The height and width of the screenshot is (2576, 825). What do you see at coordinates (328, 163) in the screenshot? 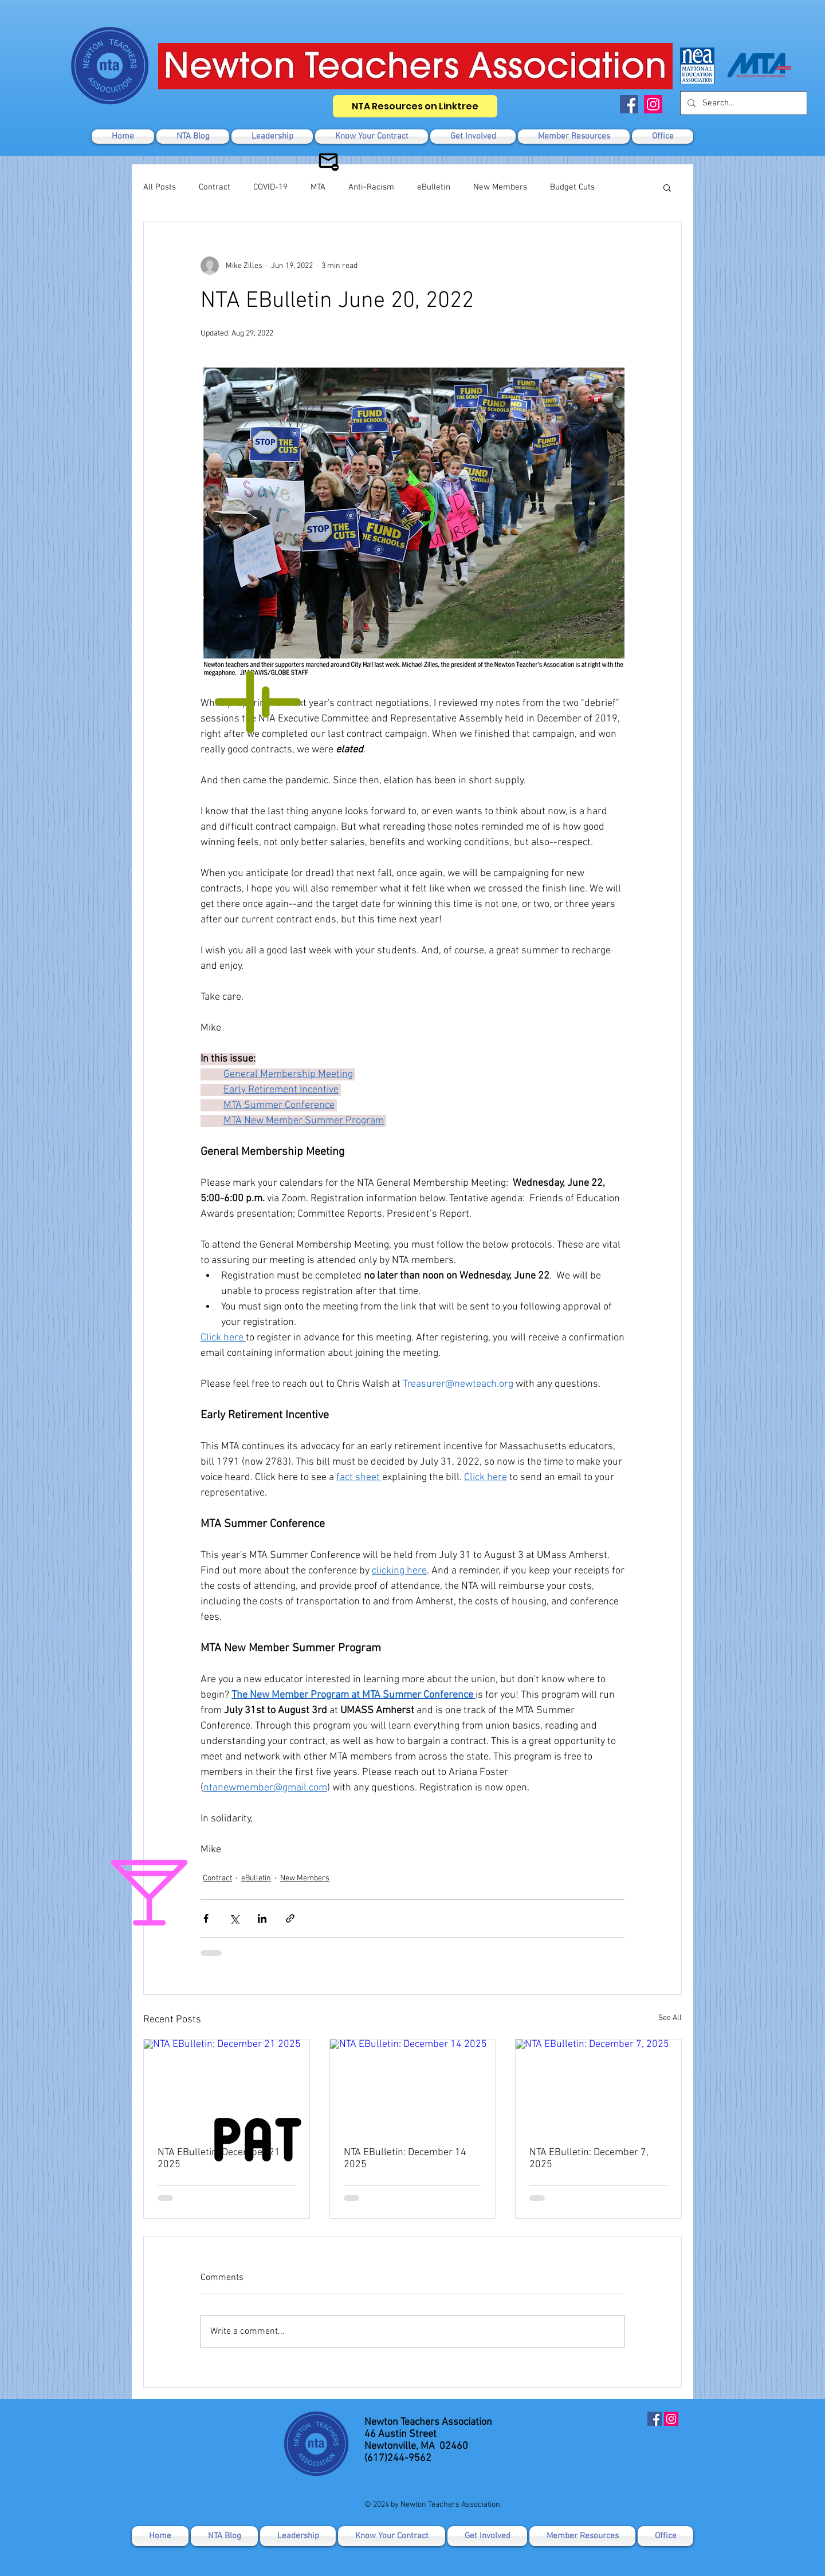
I see `unsubscribe from a mailing list` at bounding box center [328, 163].